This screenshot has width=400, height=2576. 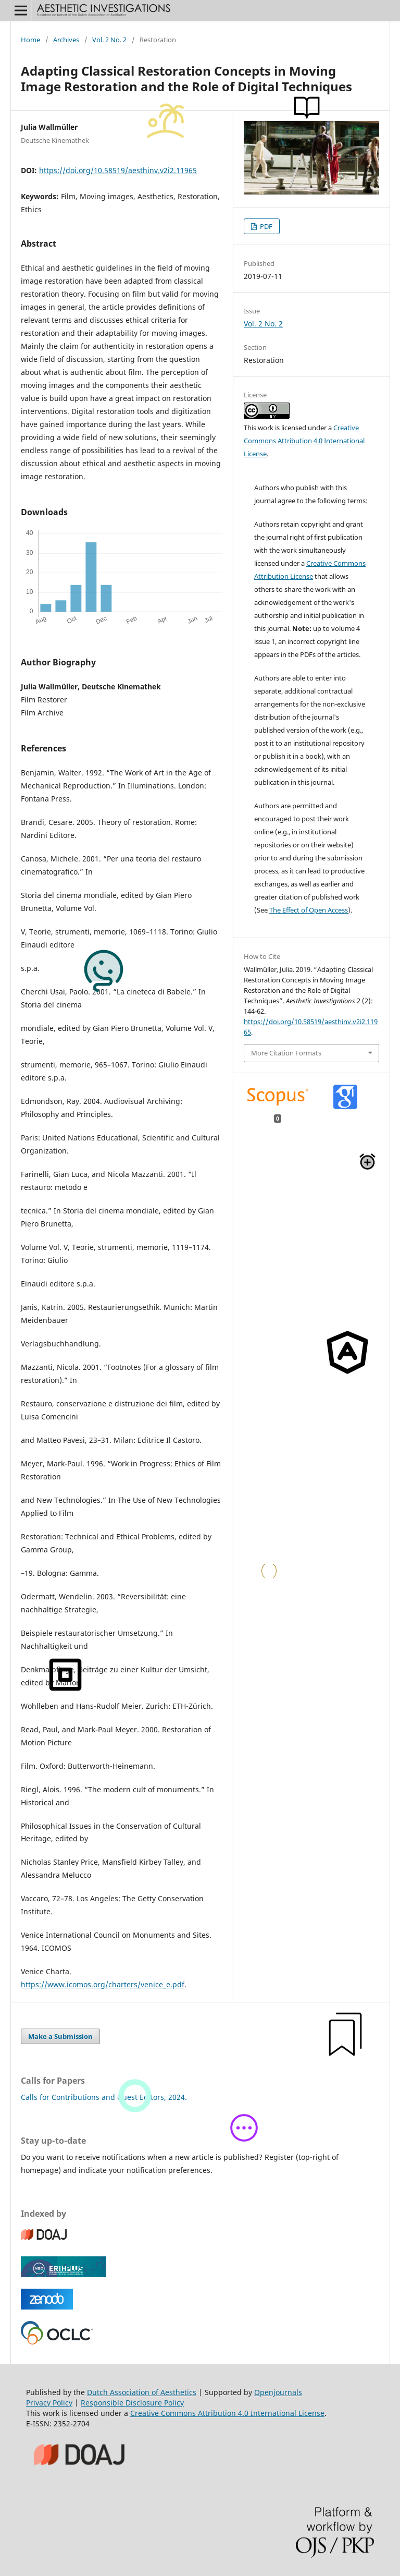 I want to click on Square payment services logo, so click(x=65, y=1674).